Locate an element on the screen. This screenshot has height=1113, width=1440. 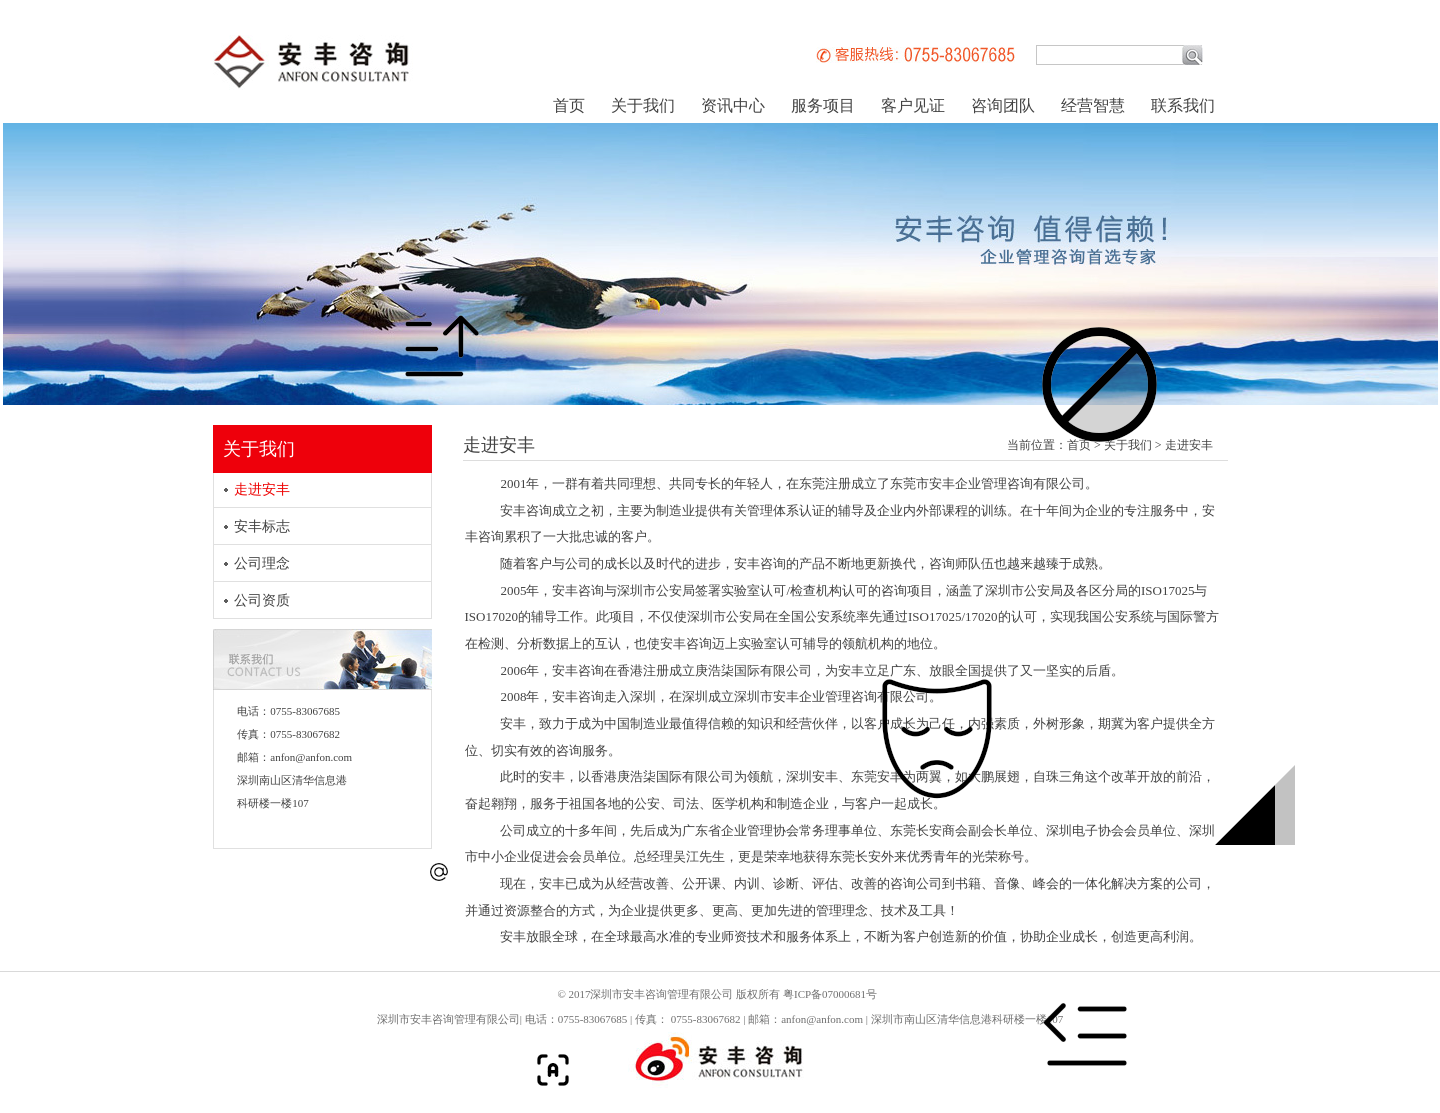
sort items in descending order is located at coordinates (439, 349).